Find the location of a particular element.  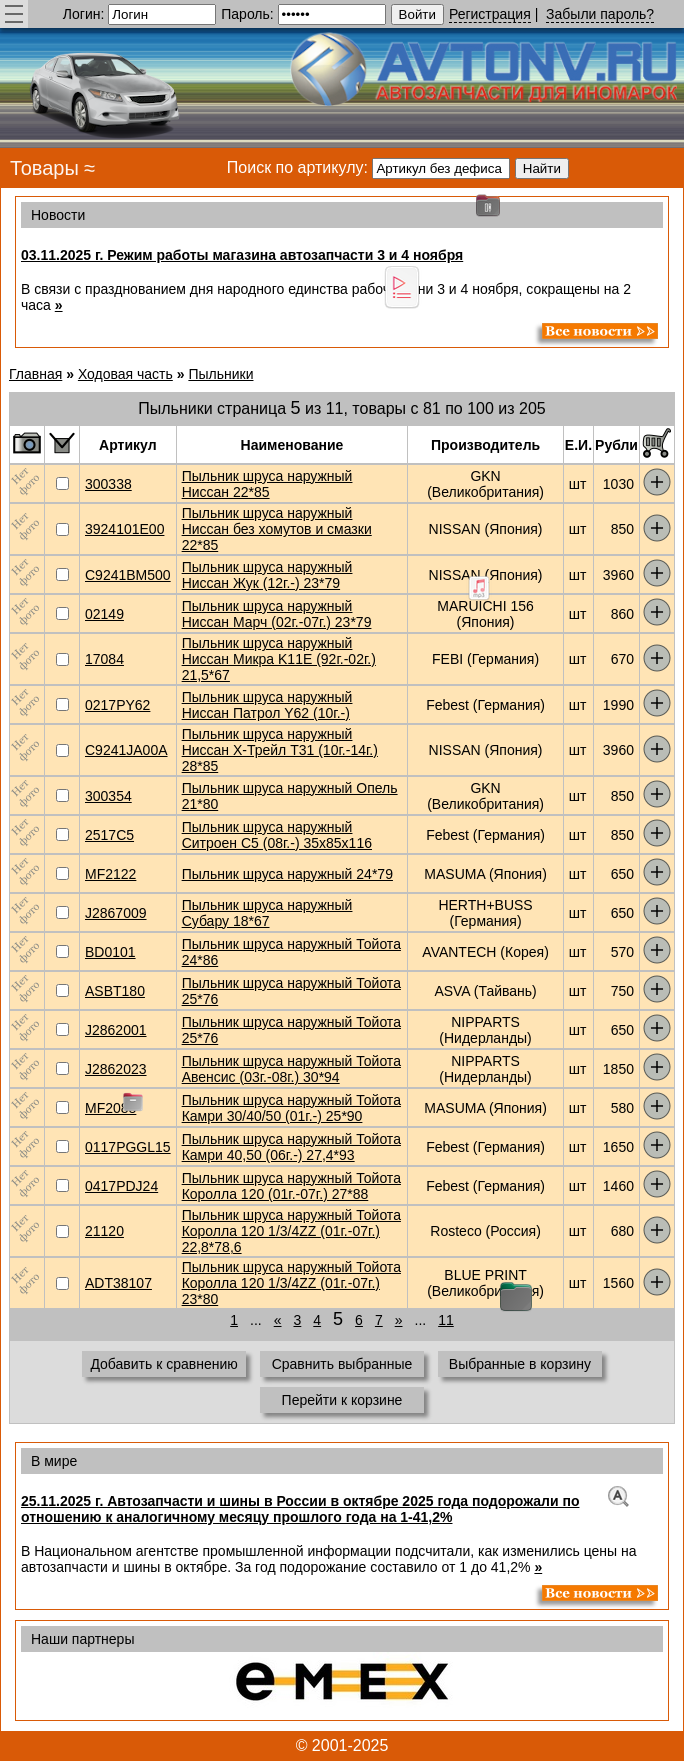

access your templates folder is located at coordinates (488, 205).